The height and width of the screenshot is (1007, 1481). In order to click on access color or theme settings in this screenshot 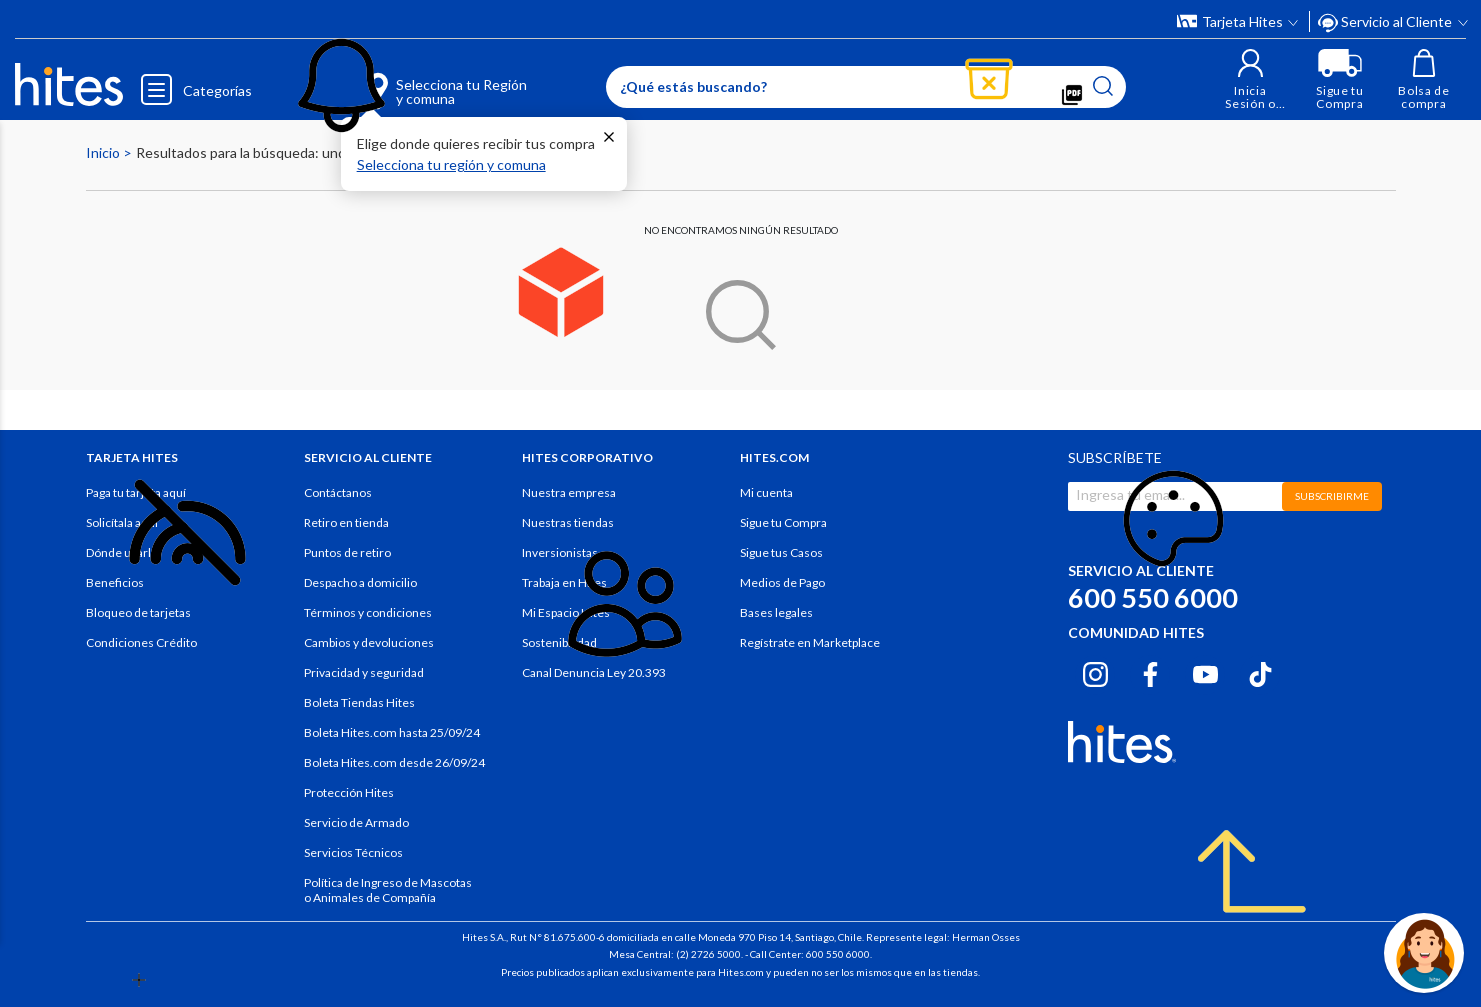, I will do `click(1173, 520)`.